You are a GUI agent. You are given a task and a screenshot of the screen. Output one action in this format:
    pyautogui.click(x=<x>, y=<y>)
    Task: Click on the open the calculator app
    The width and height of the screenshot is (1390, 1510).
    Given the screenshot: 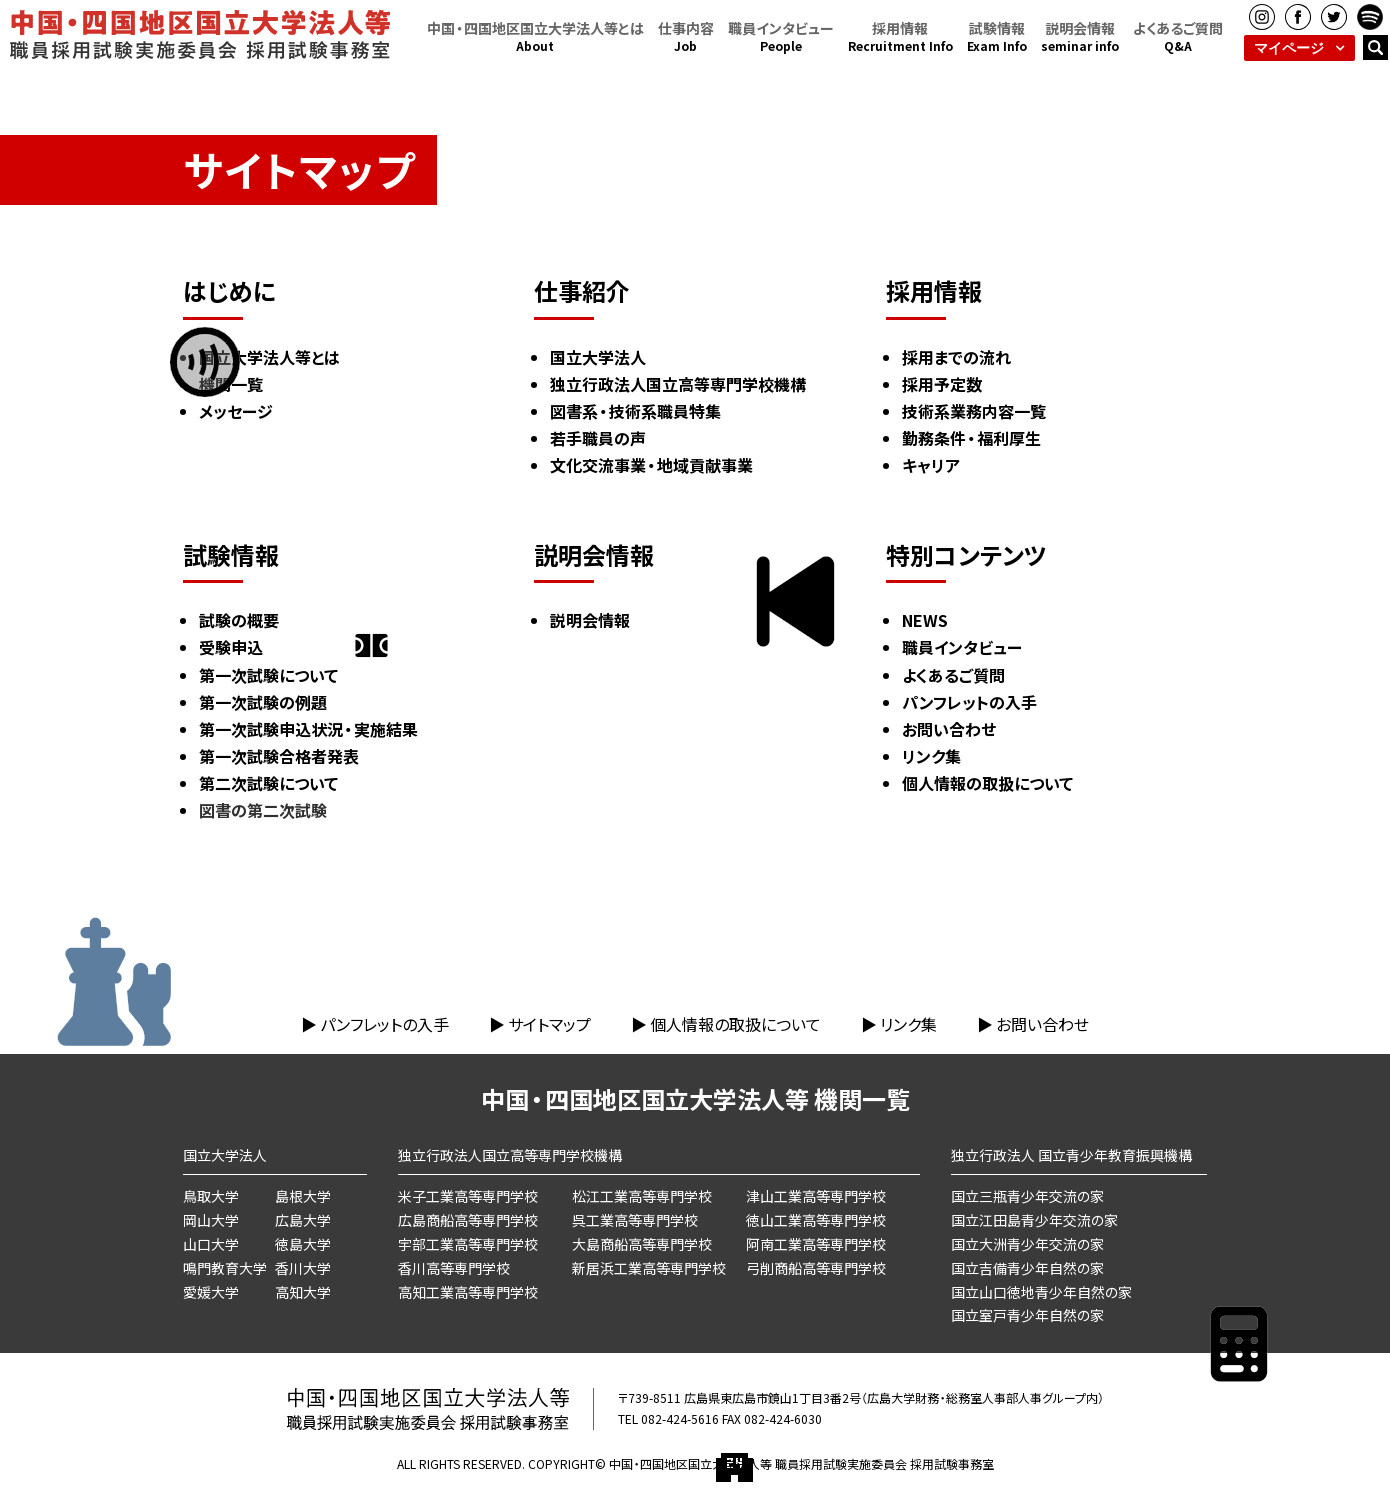 What is the action you would take?
    pyautogui.click(x=1239, y=1344)
    